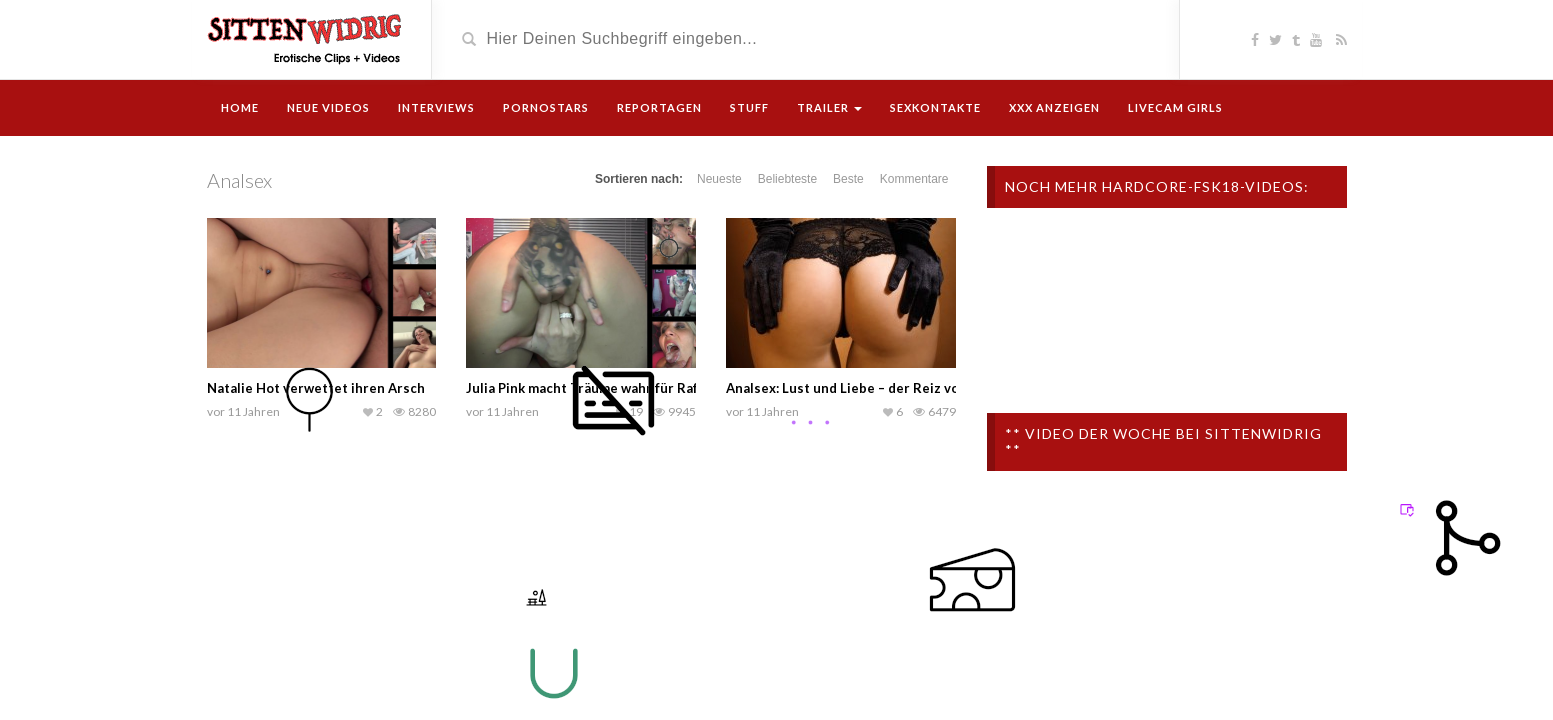 Image resolution: width=1553 pixels, height=720 pixels. What do you see at coordinates (554, 670) in the screenshot?
I see `combine or merge selected elements` at bounding box center [554, 670].